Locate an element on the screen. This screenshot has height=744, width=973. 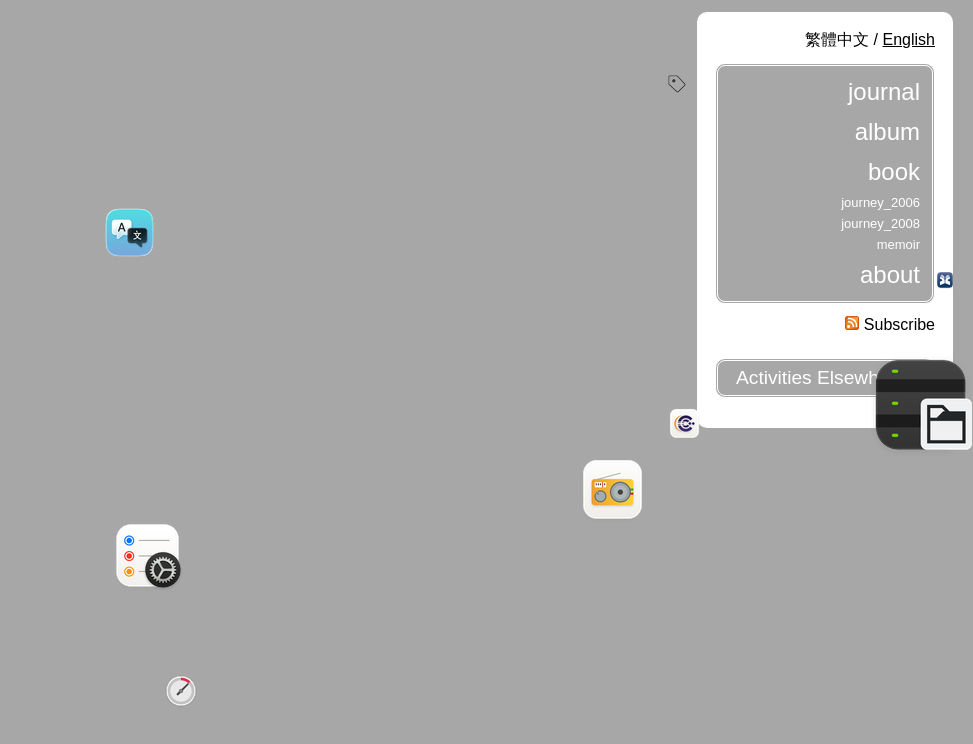
open the translate app is located at coordinates (129, 232).